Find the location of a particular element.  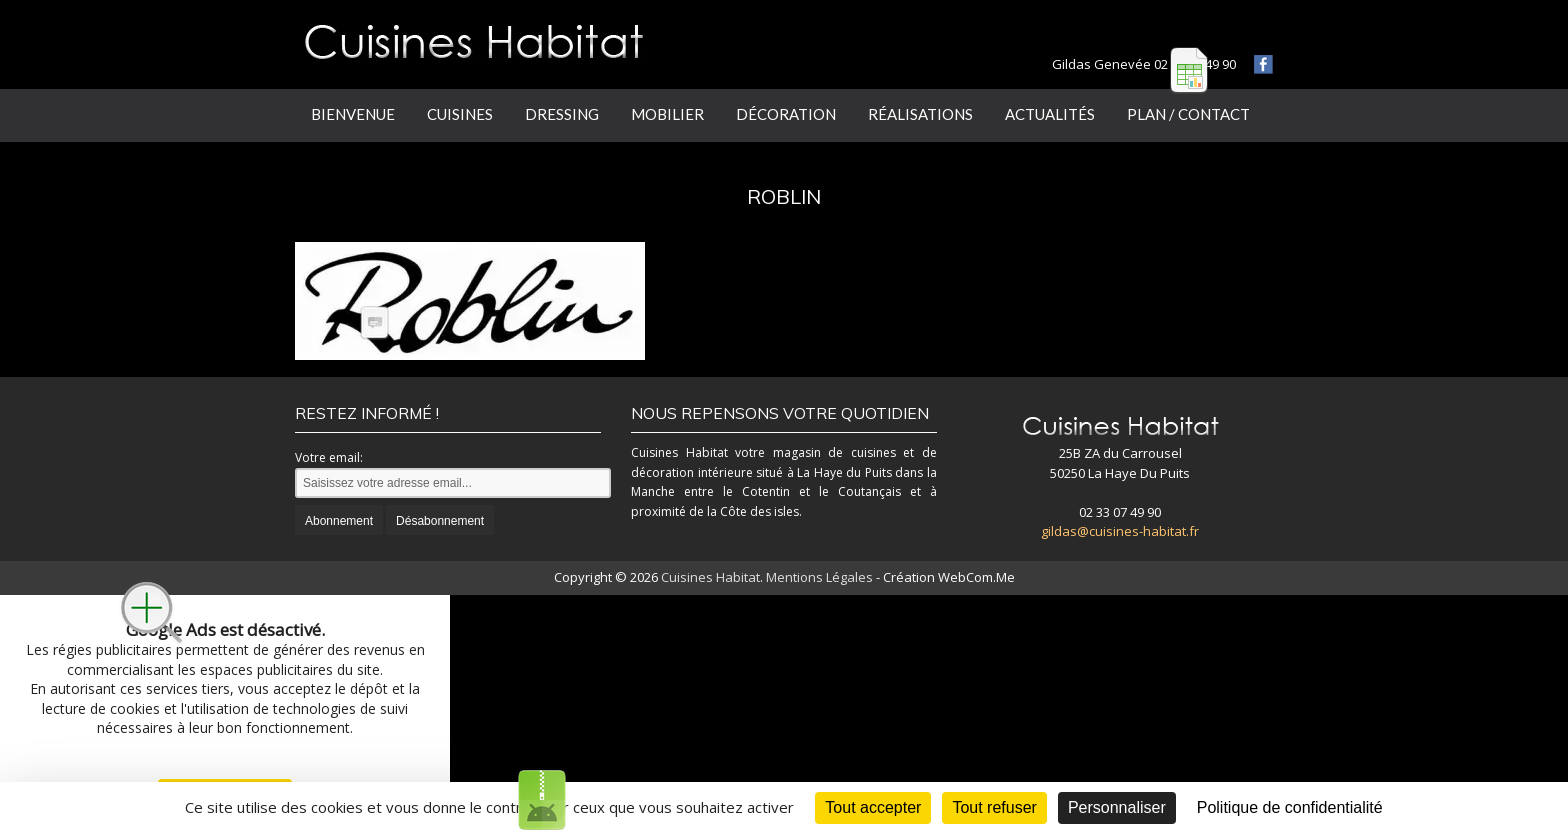

an android application package file is located at coordinates (542, 800).